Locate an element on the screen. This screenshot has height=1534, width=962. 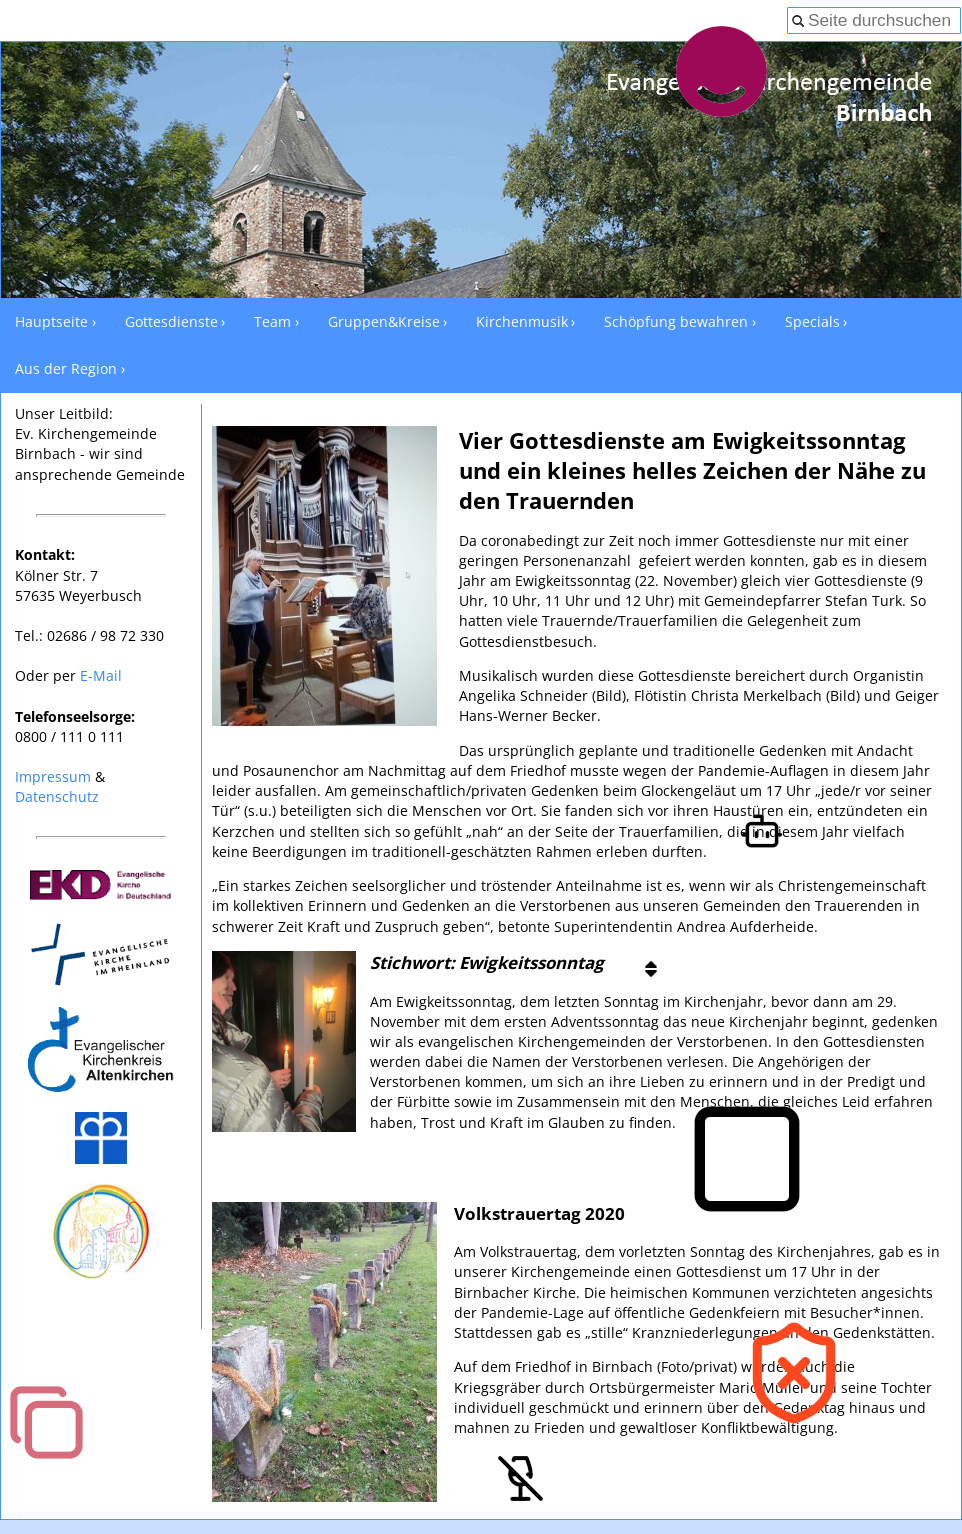
unchecked checkbox or selection state is located at coordinates (747, 1159).